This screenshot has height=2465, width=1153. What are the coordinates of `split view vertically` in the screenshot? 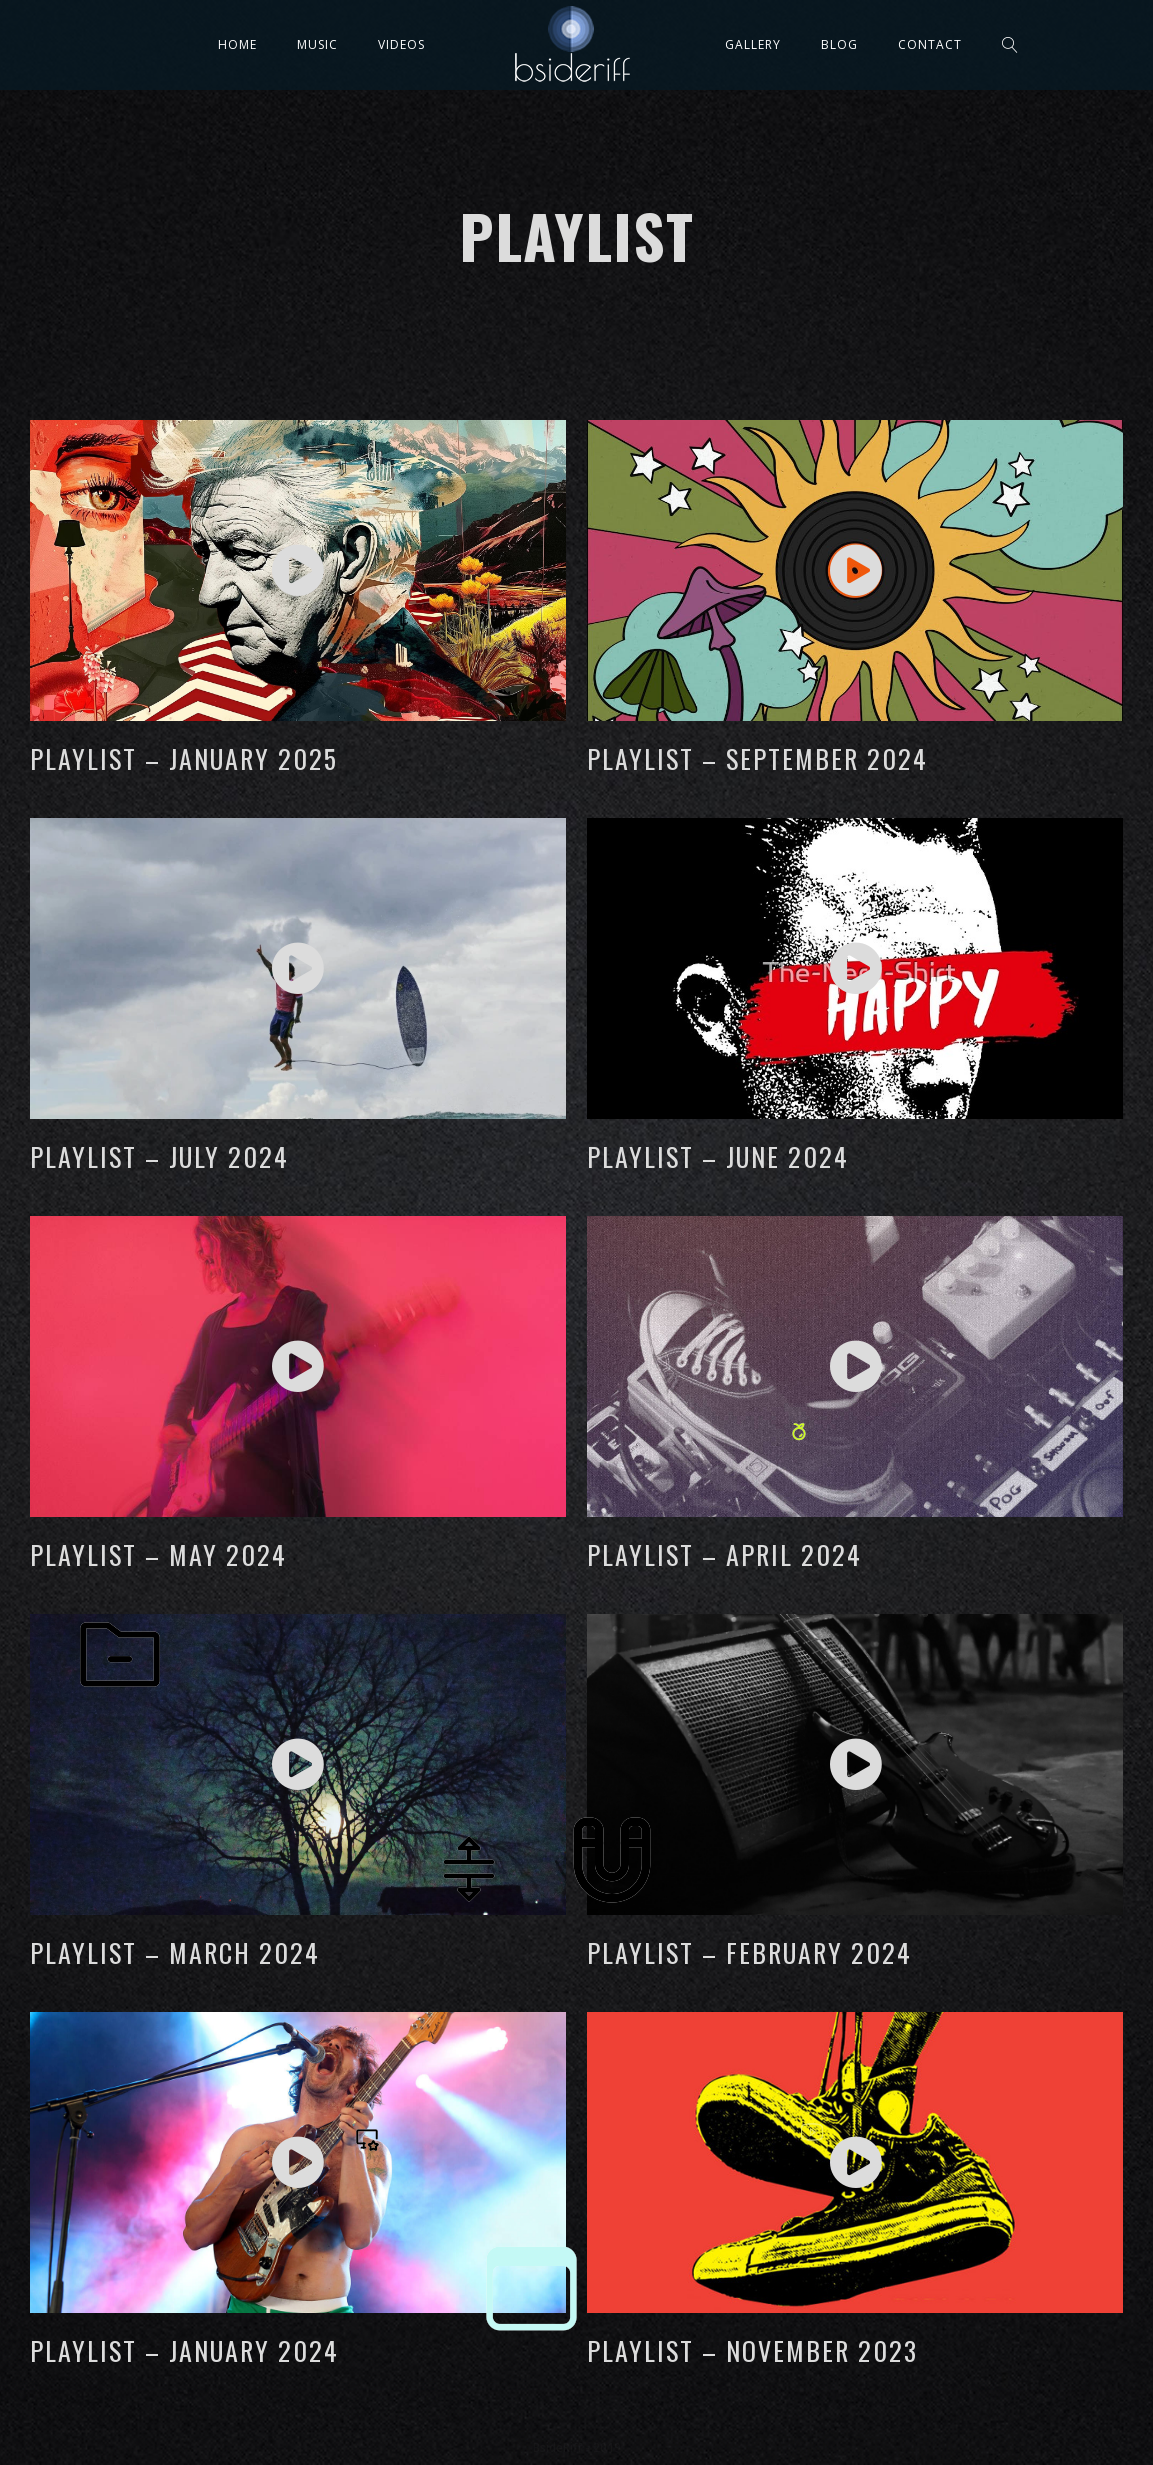 It's located at (469, 1869).